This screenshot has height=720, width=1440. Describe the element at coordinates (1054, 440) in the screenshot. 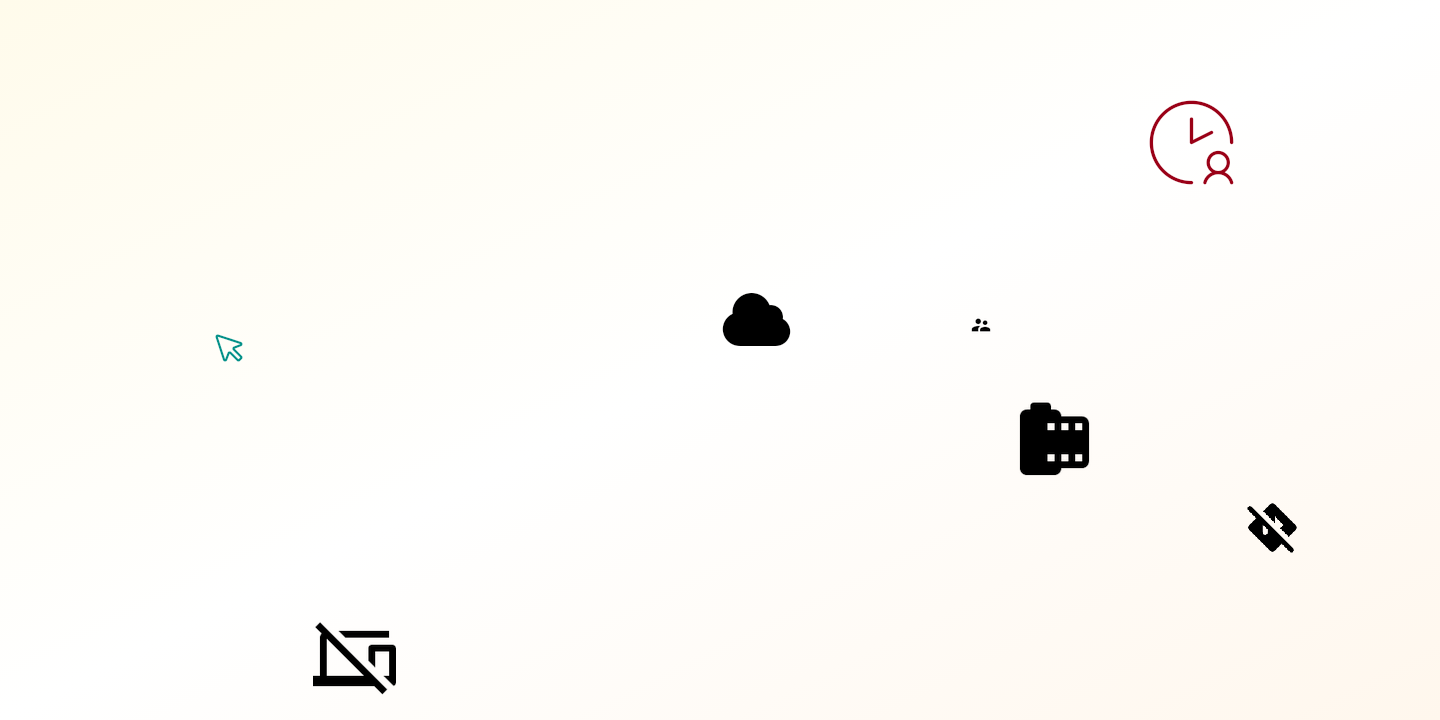

I see `access photos from camera roll` at that location.